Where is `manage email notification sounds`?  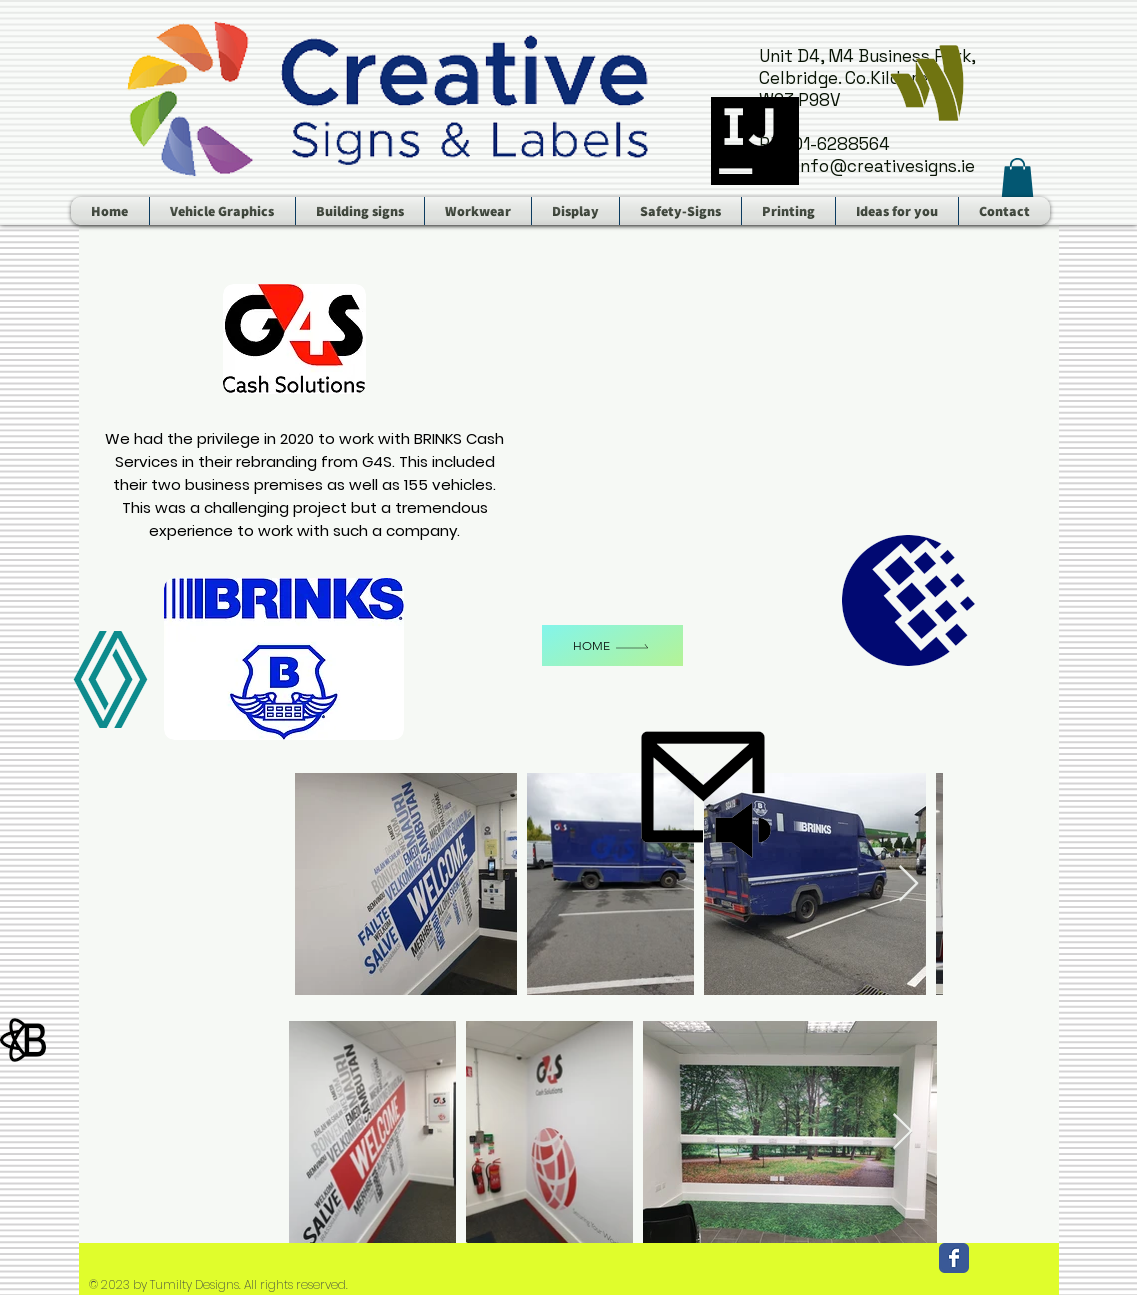
manage email notification sounds is located at coordinates (703, 787).